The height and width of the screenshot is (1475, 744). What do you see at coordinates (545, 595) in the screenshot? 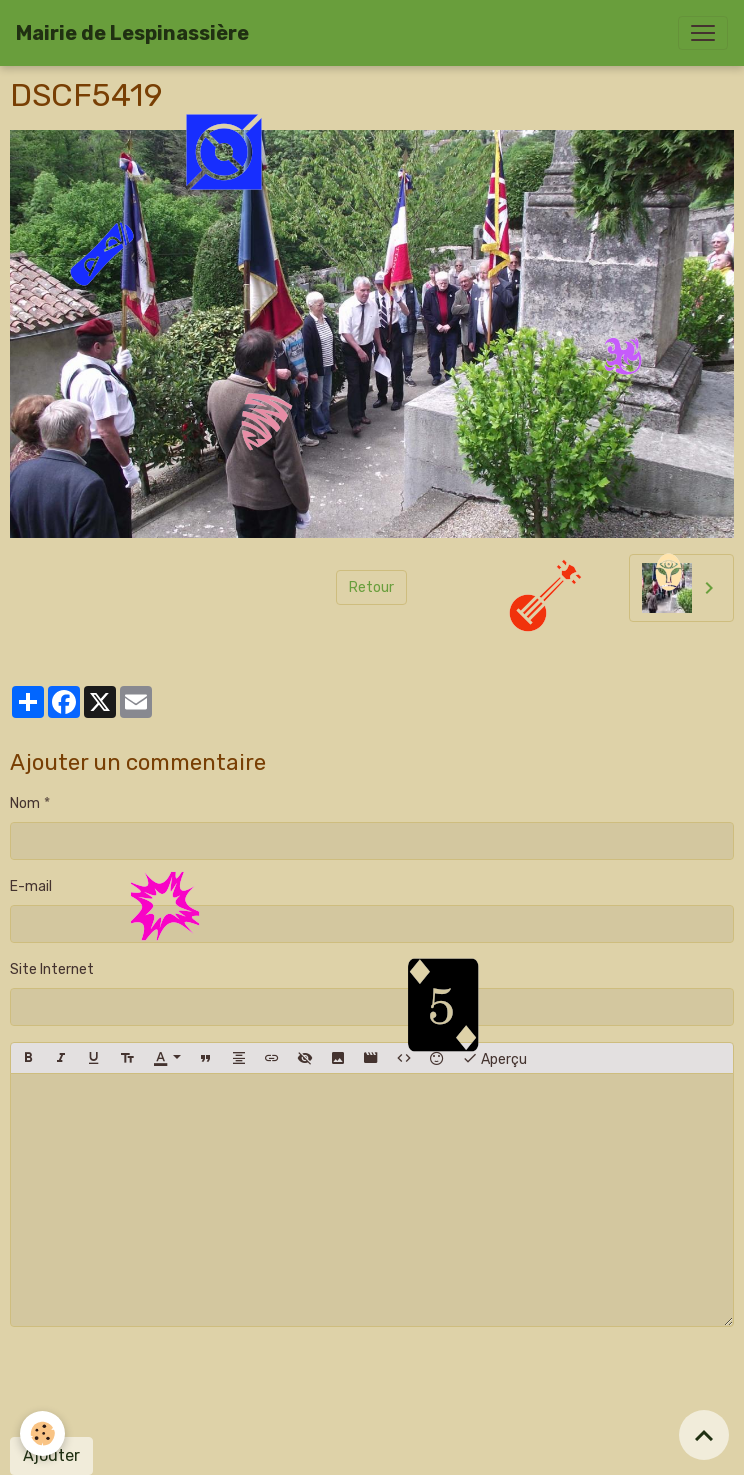
I see `access banjo or folk music content` at bounding box center [545, 595].